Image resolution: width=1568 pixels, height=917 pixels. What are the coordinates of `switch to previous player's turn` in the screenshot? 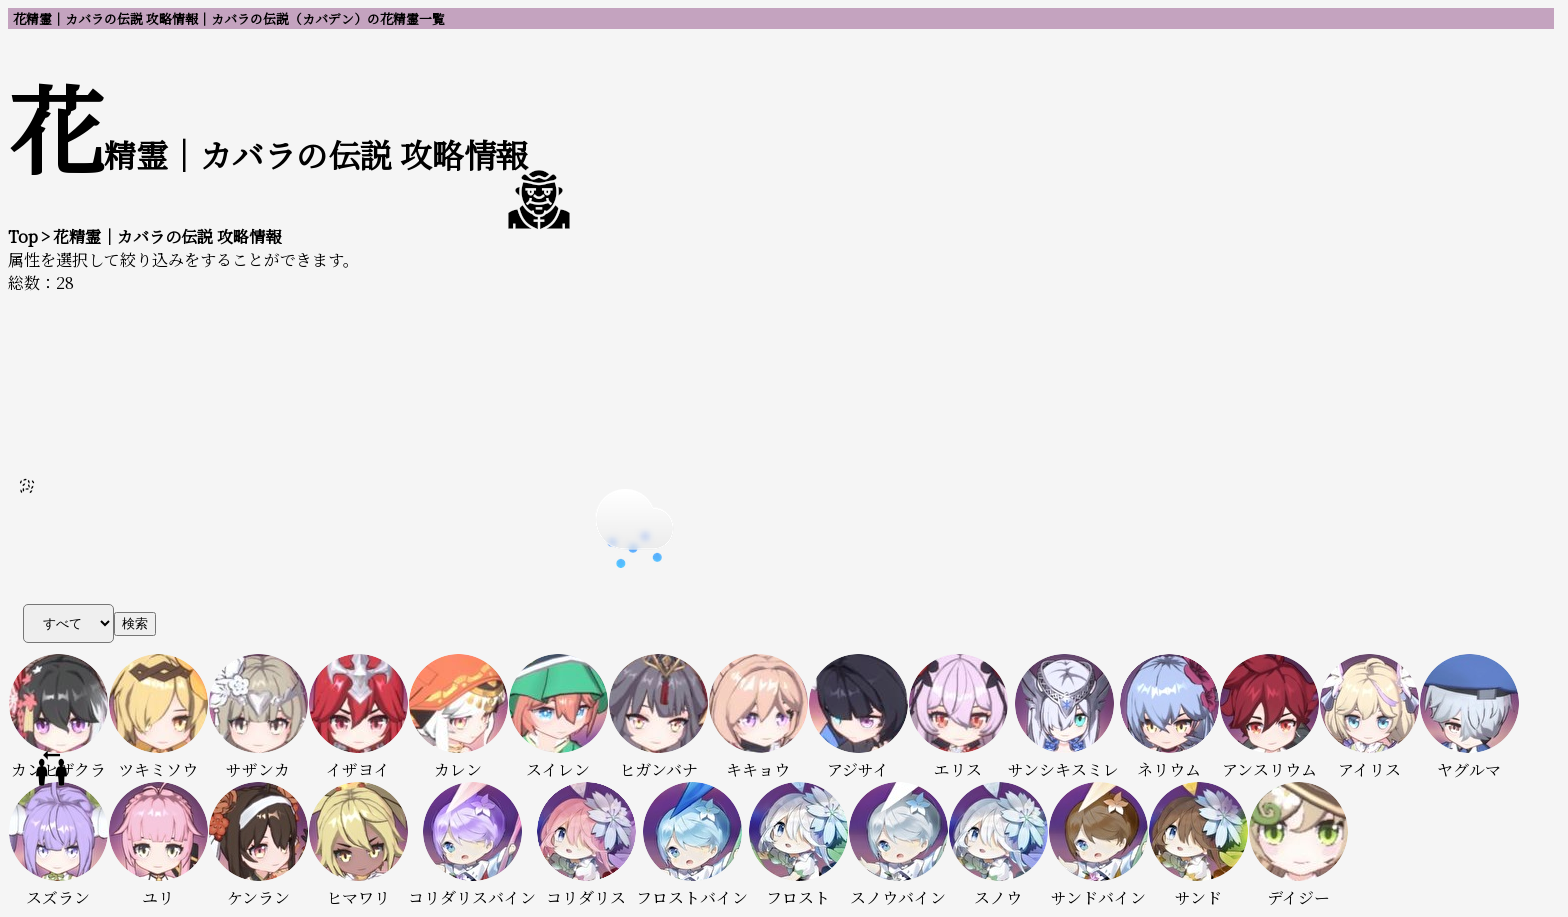 It's located at (51, 768).